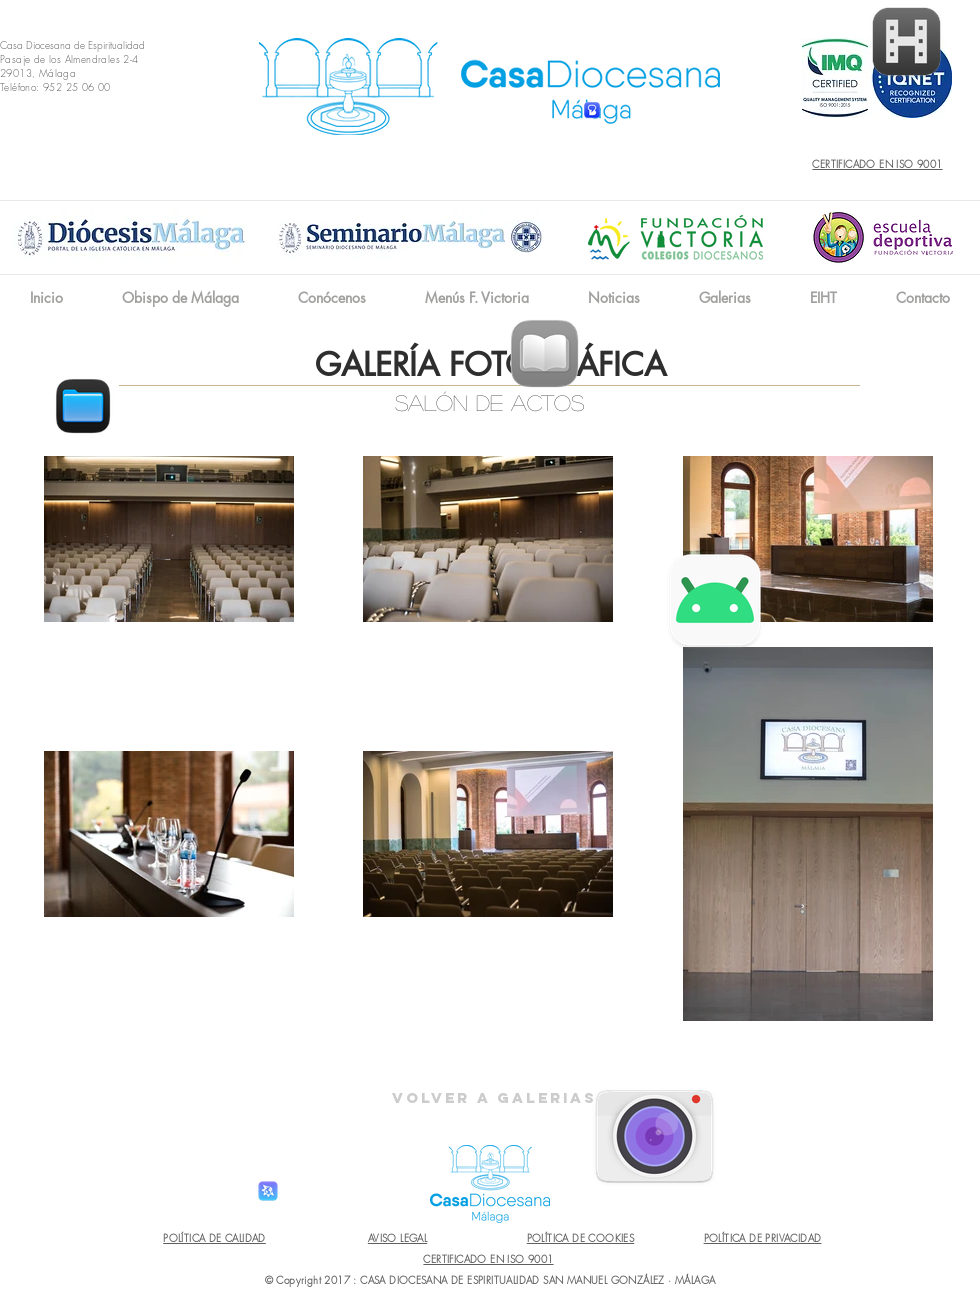  What do you see at coordinates (268, 1191) in the screenshot?
I see `launch konqueror web browser` at bounding box center [268, 1191].